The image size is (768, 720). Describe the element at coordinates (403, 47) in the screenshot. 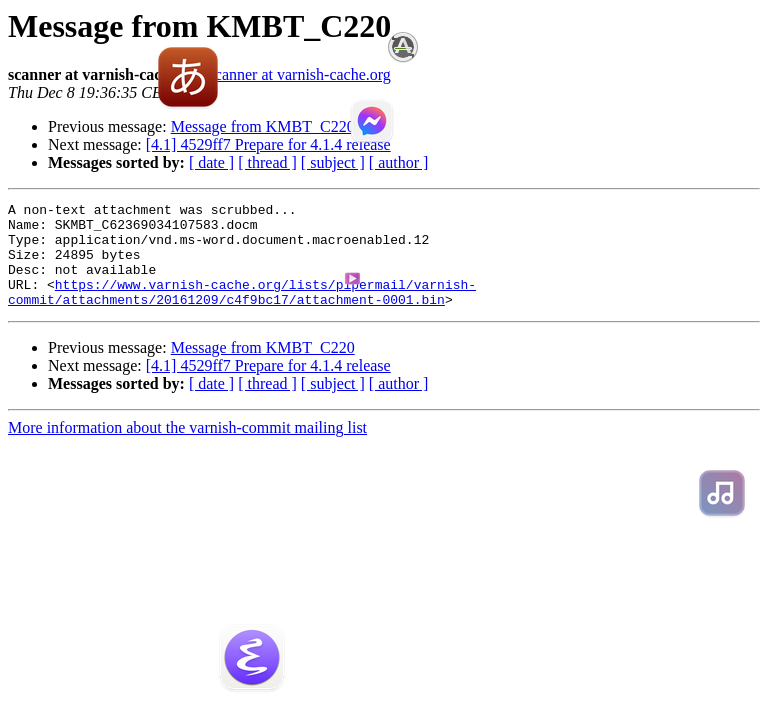

I see `open the software updater application` at that location.